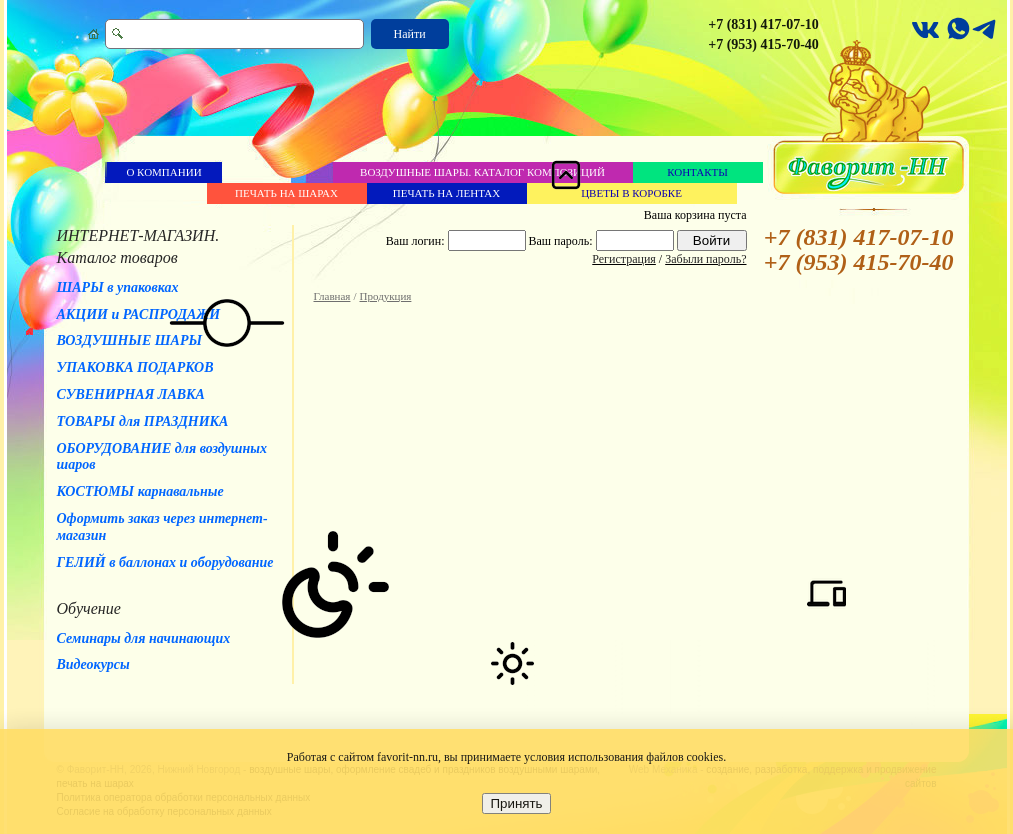  What do you see at coordinates (566, 175) in the screenshot?
I see `collapse or minimize a section` at bounding box center [566, 175].